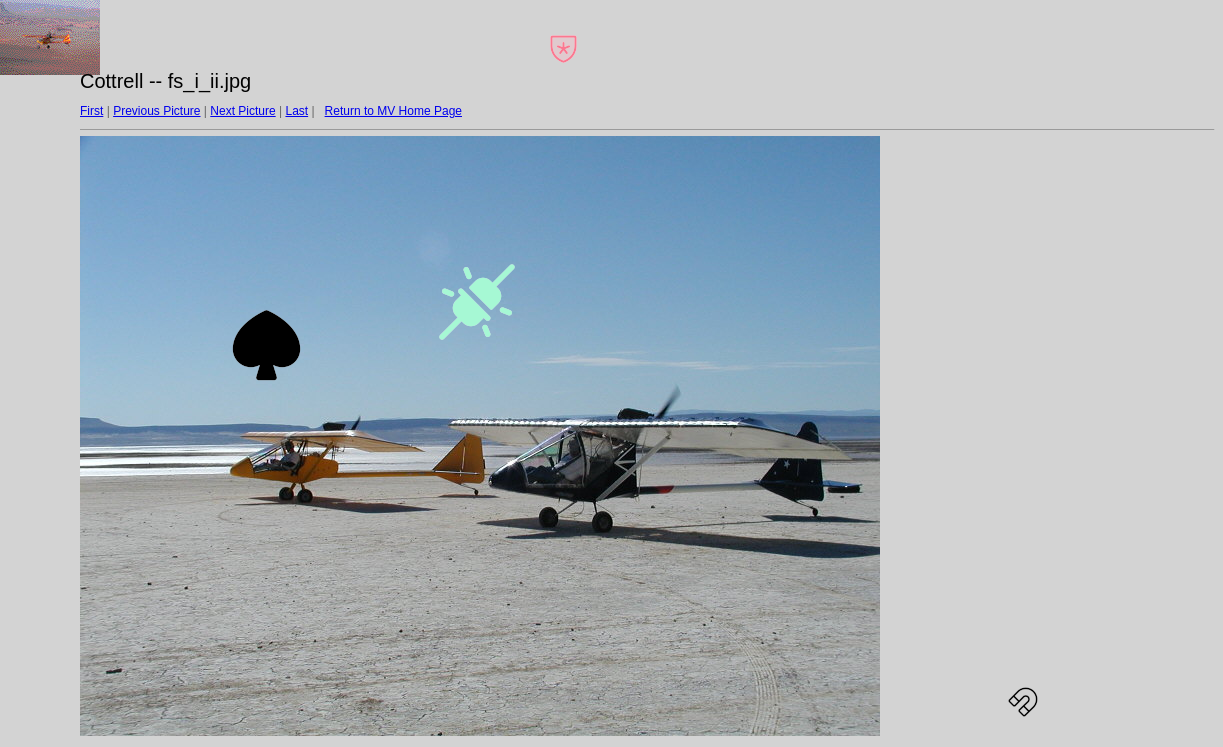 The height and width of the screenshot is (747, 1223). Describe the element at coordinates (477, 302) in the screenshot. I see `indicates an active connection or paired devices` at that location.